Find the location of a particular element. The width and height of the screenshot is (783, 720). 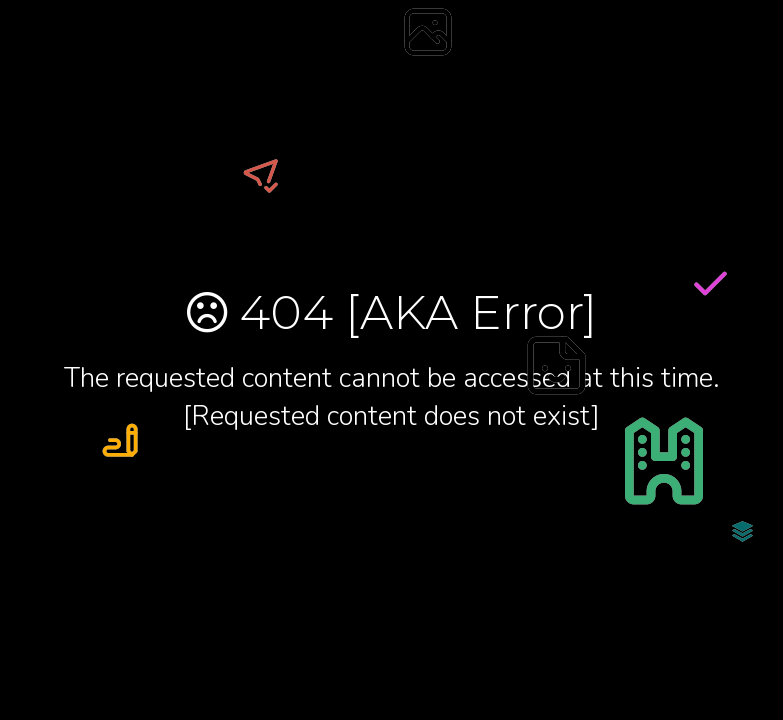

access fortress or castle-related content is located at coordinates (664, 461).